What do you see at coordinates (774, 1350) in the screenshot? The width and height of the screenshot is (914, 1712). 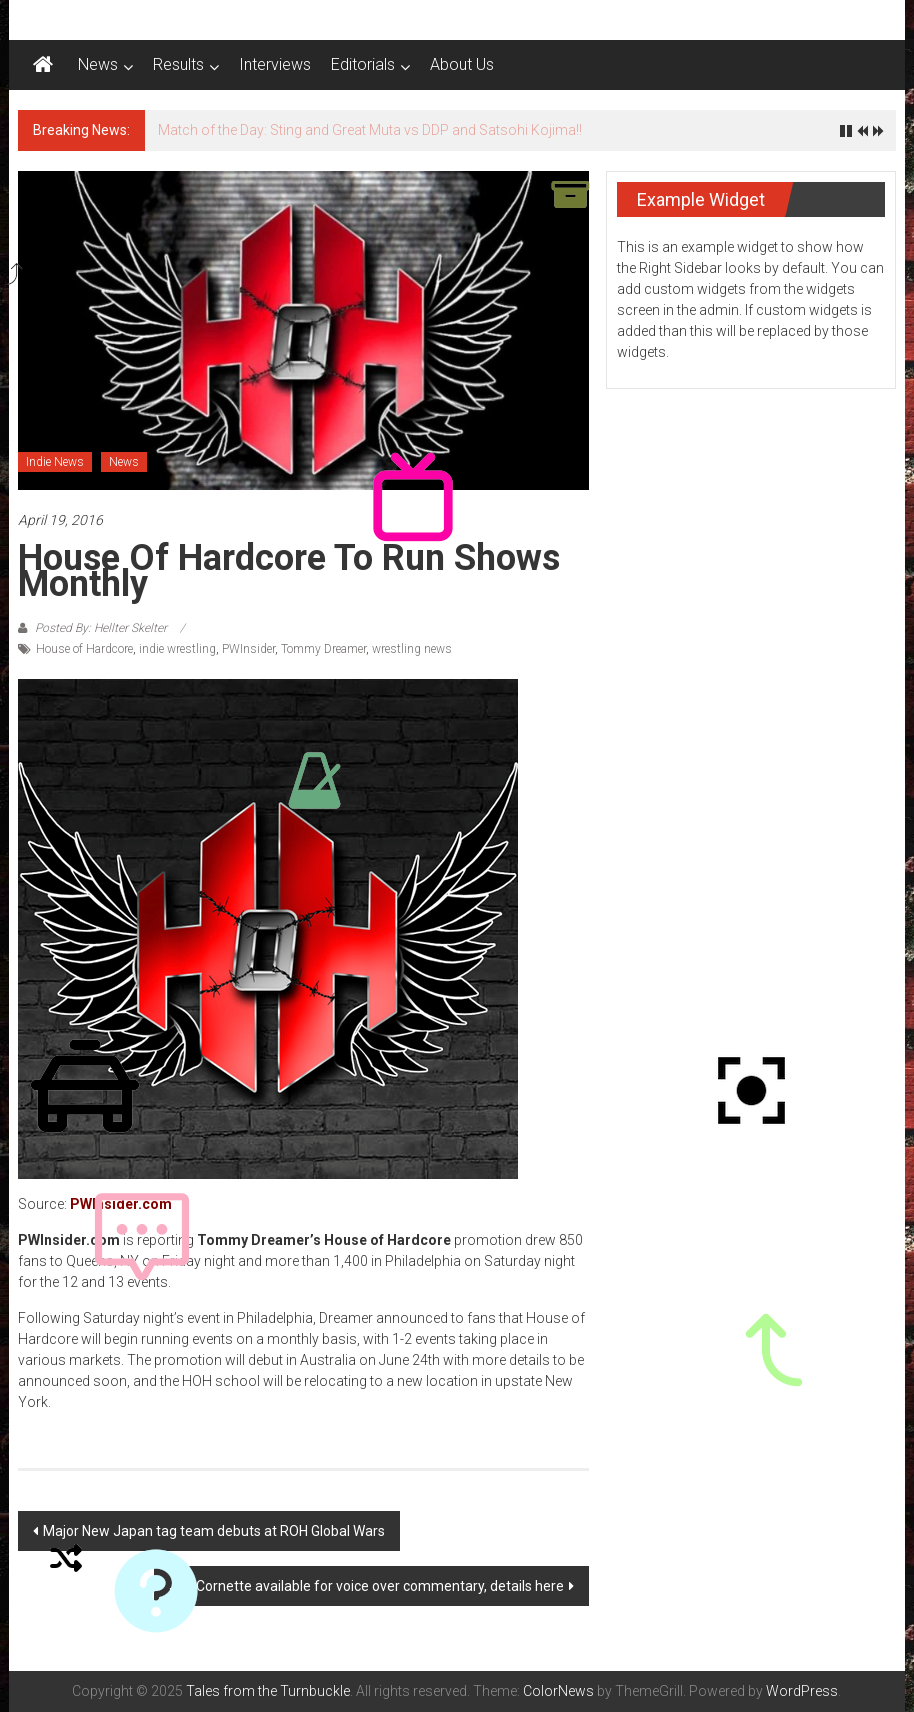 I see `go back and up to previous section` at bounding box center [774, 1350].